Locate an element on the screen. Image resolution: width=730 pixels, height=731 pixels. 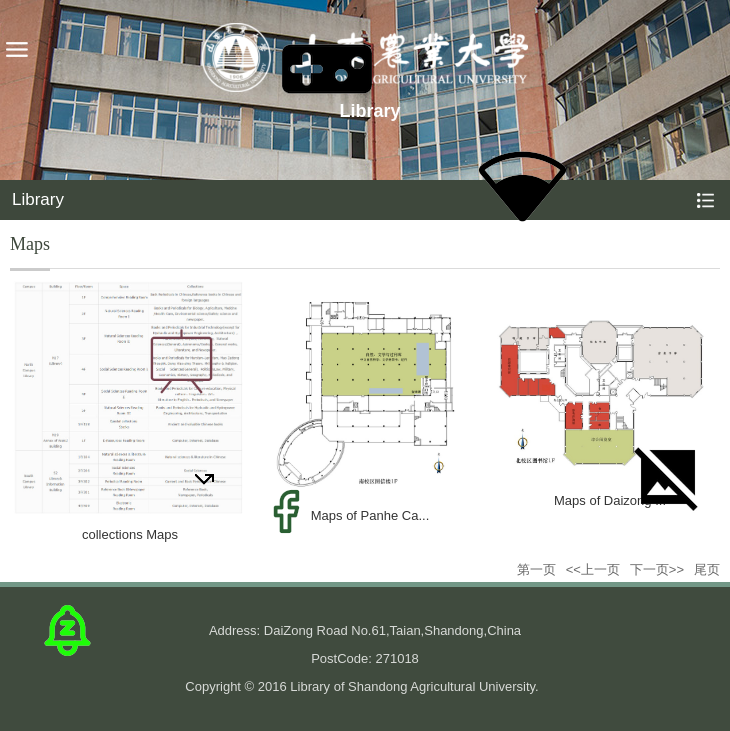
indicates an outgoing call that wasn't answered is located at coordinates (204, 479).